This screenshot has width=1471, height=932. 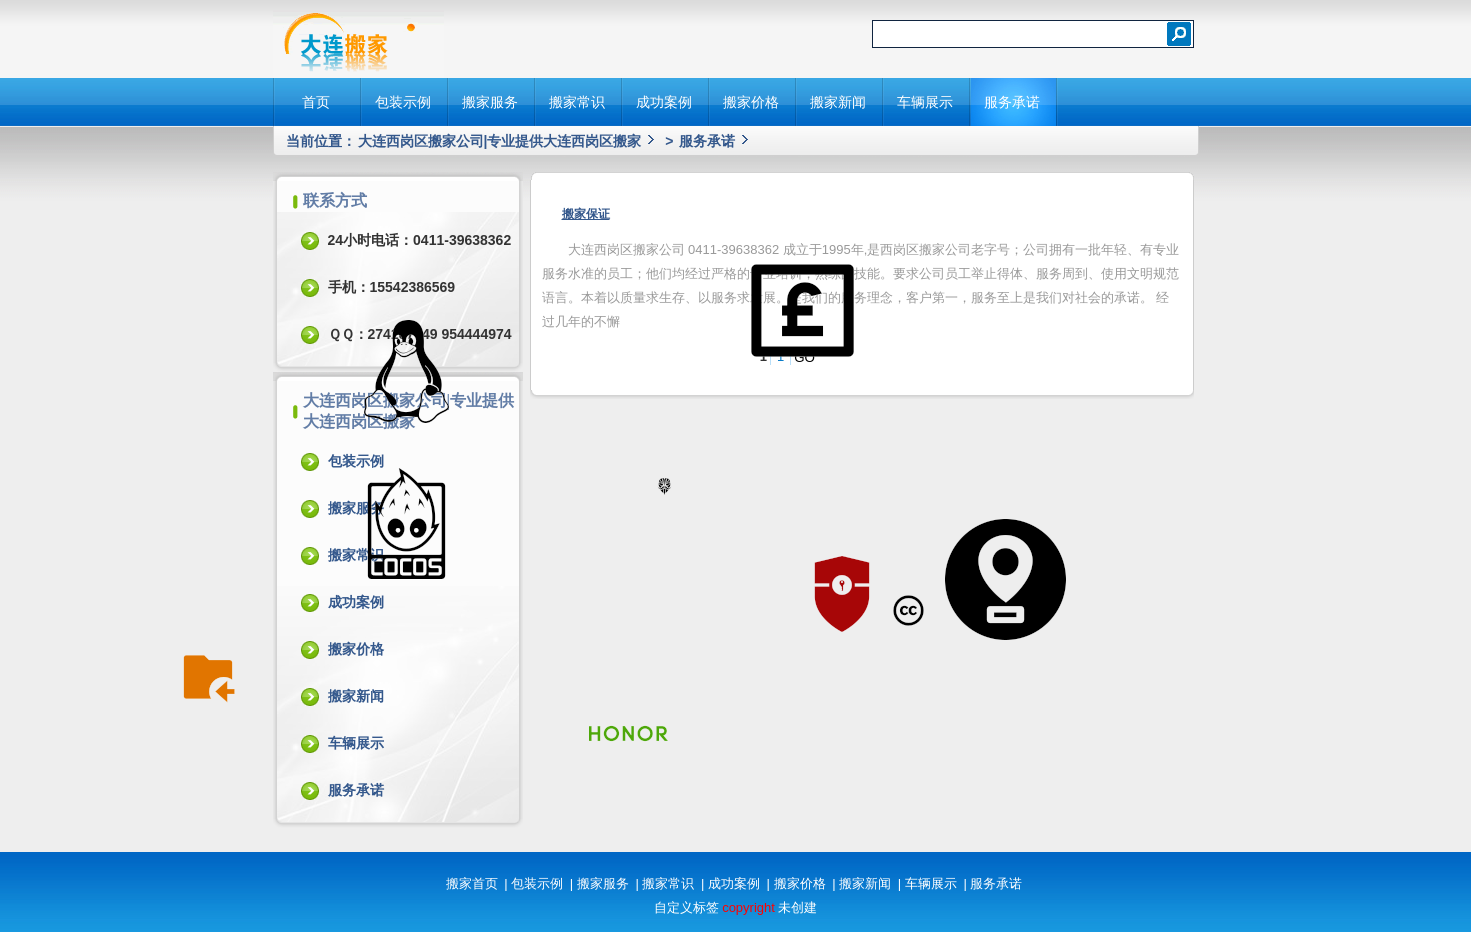 I want to click on linux operating system logo, so click(x=406, y=371).